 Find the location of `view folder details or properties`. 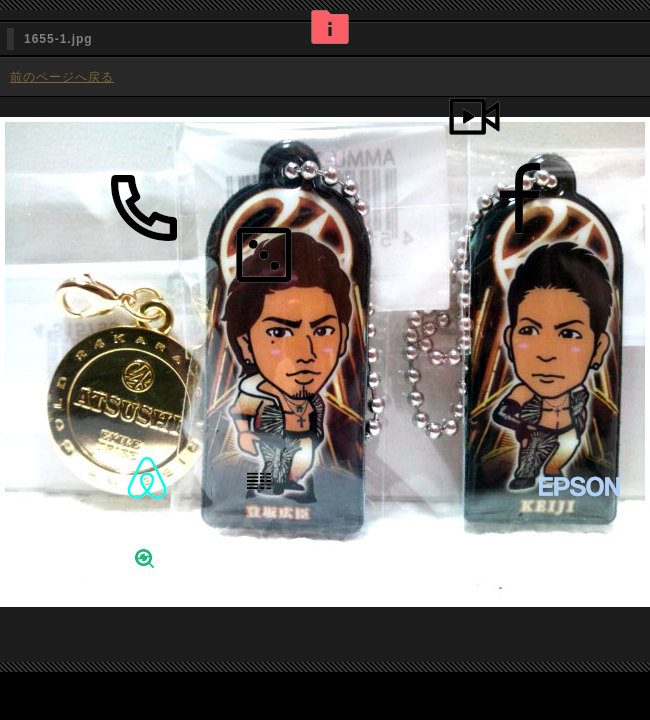

view folder details or properties is located at coordinates (330, 27).